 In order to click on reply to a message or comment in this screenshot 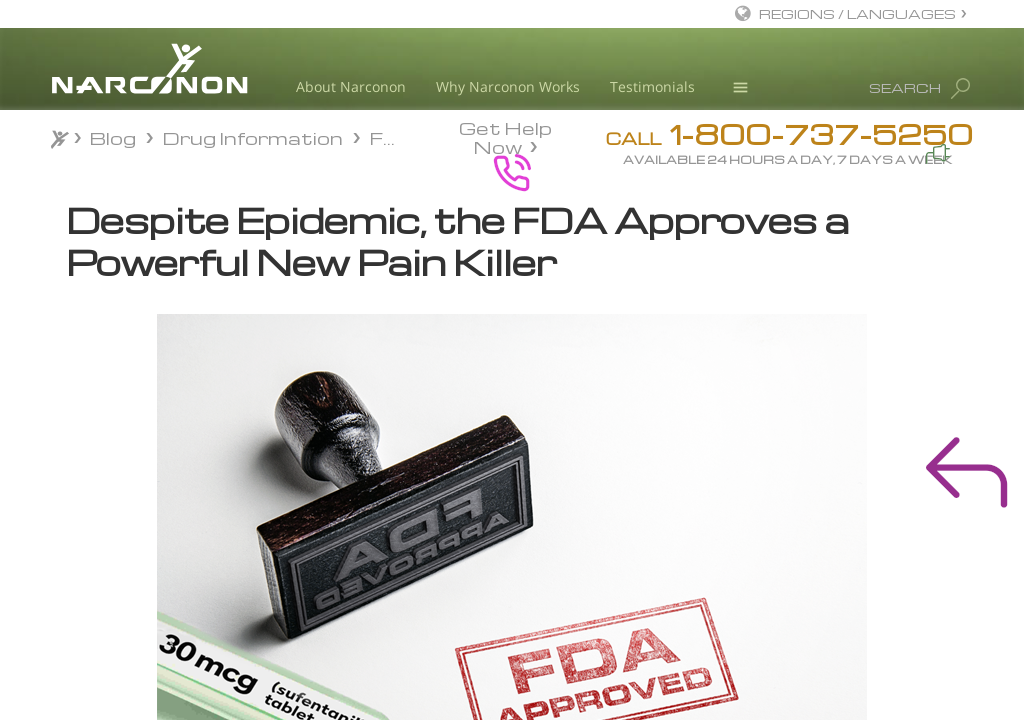, I will do `click(965, 473)`.